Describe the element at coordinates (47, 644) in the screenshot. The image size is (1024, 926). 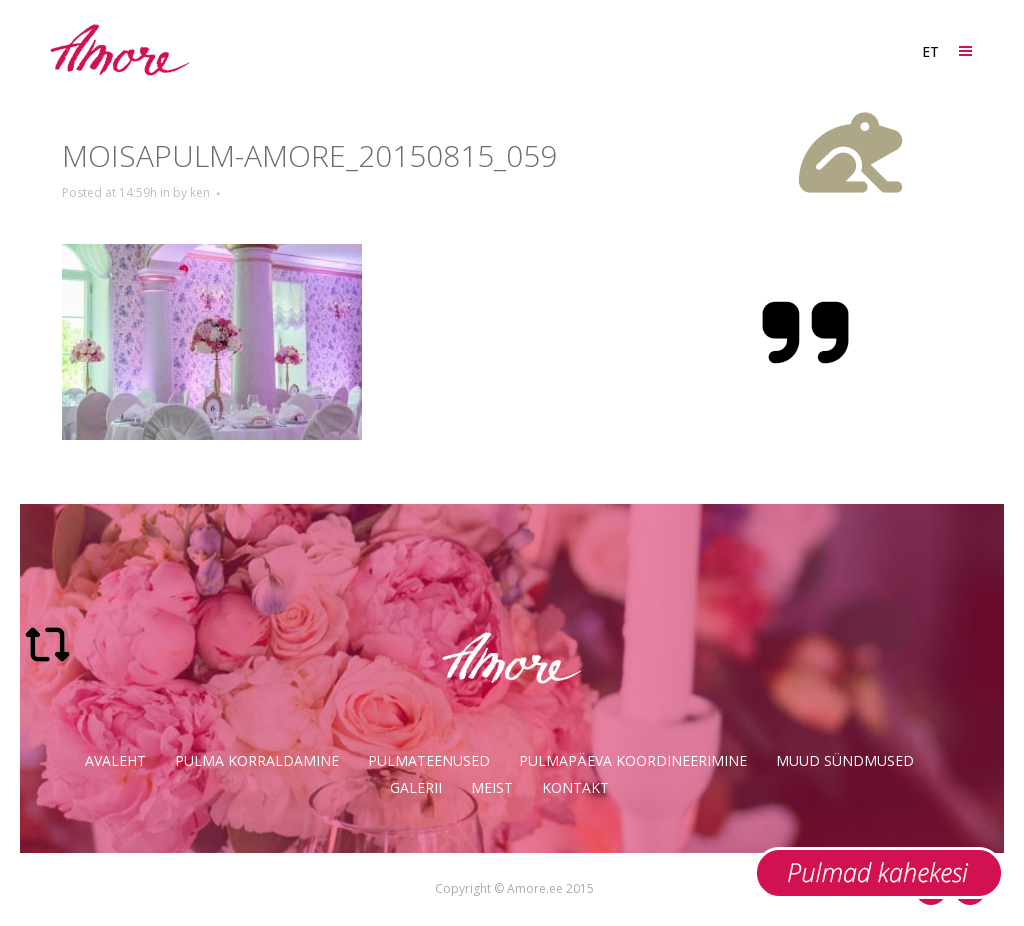
I see `retweet or repost this content` at that location.